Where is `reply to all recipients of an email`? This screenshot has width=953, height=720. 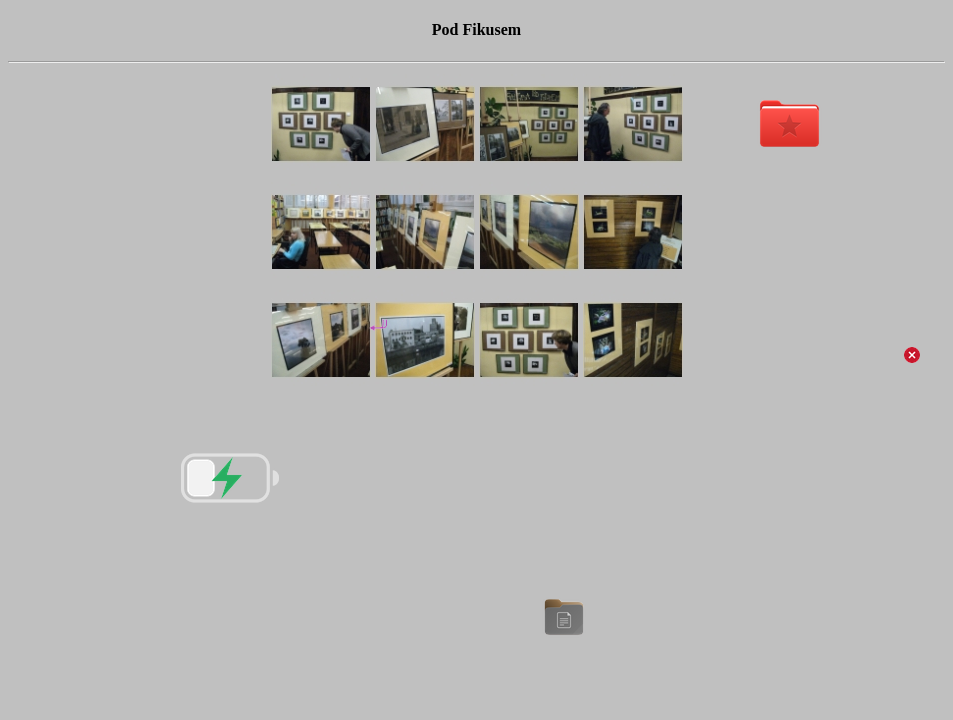
reply to all recipients of an email is located at coordinates (378, 324).